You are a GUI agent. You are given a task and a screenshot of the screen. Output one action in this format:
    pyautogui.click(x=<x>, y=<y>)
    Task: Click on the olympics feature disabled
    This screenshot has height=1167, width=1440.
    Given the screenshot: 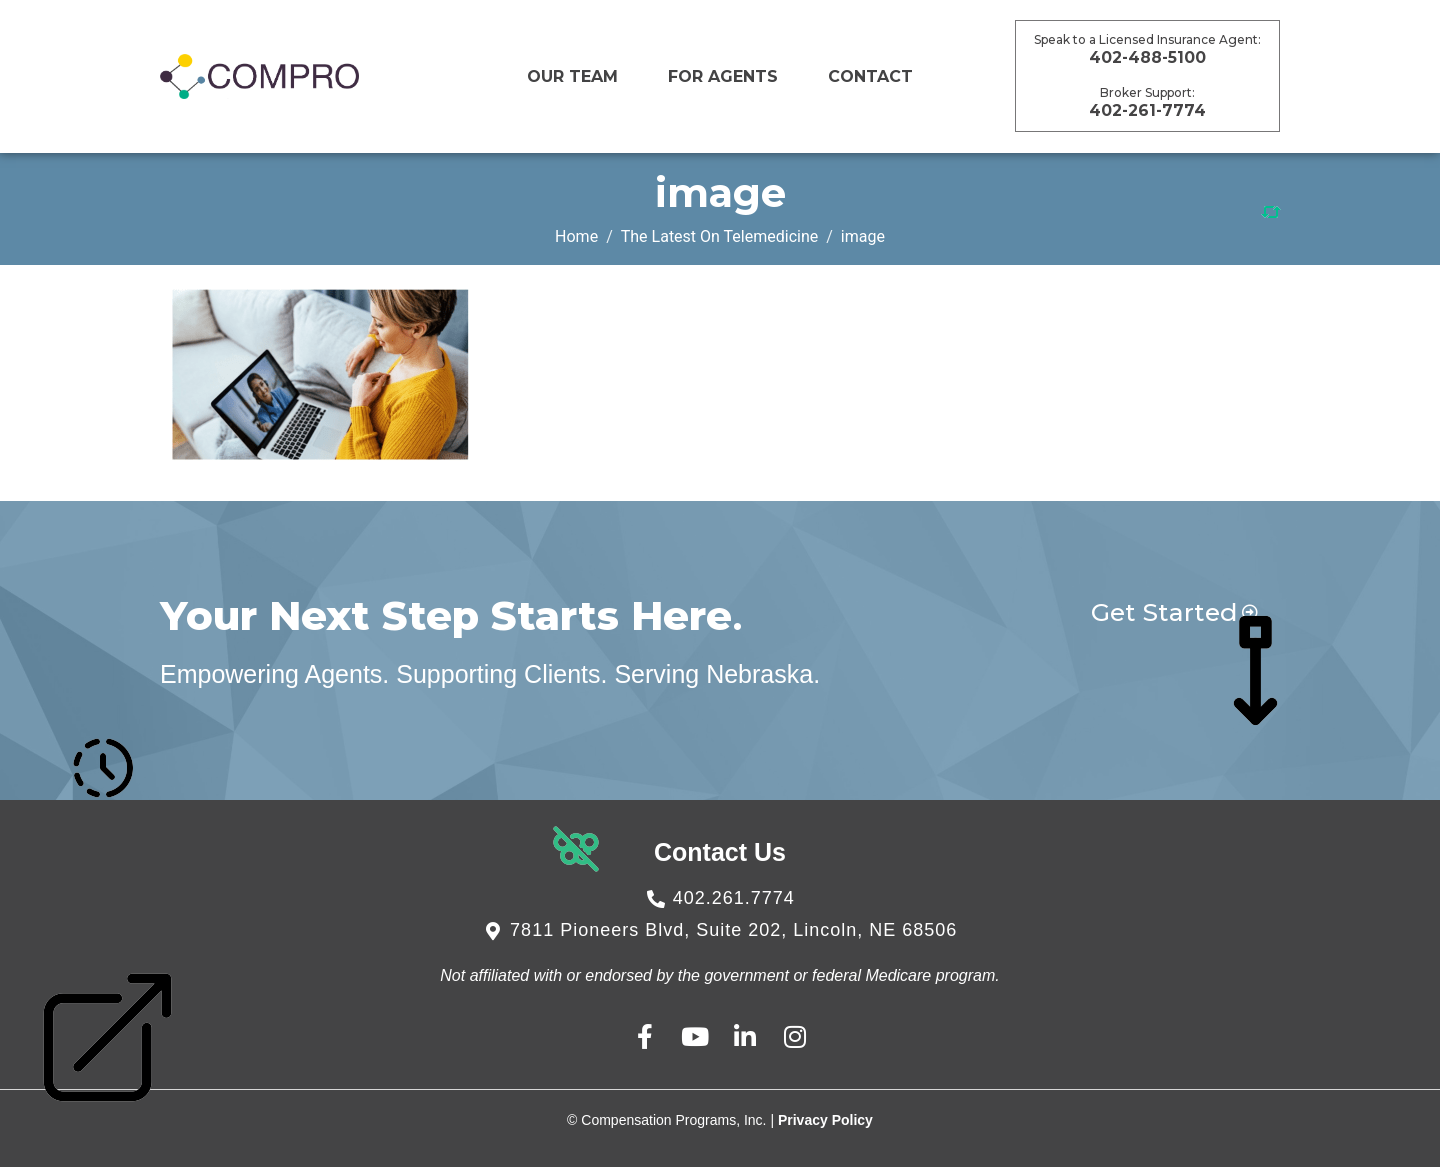 What is the action you would take?
    pyautogui.click(x=576, y=849)
    